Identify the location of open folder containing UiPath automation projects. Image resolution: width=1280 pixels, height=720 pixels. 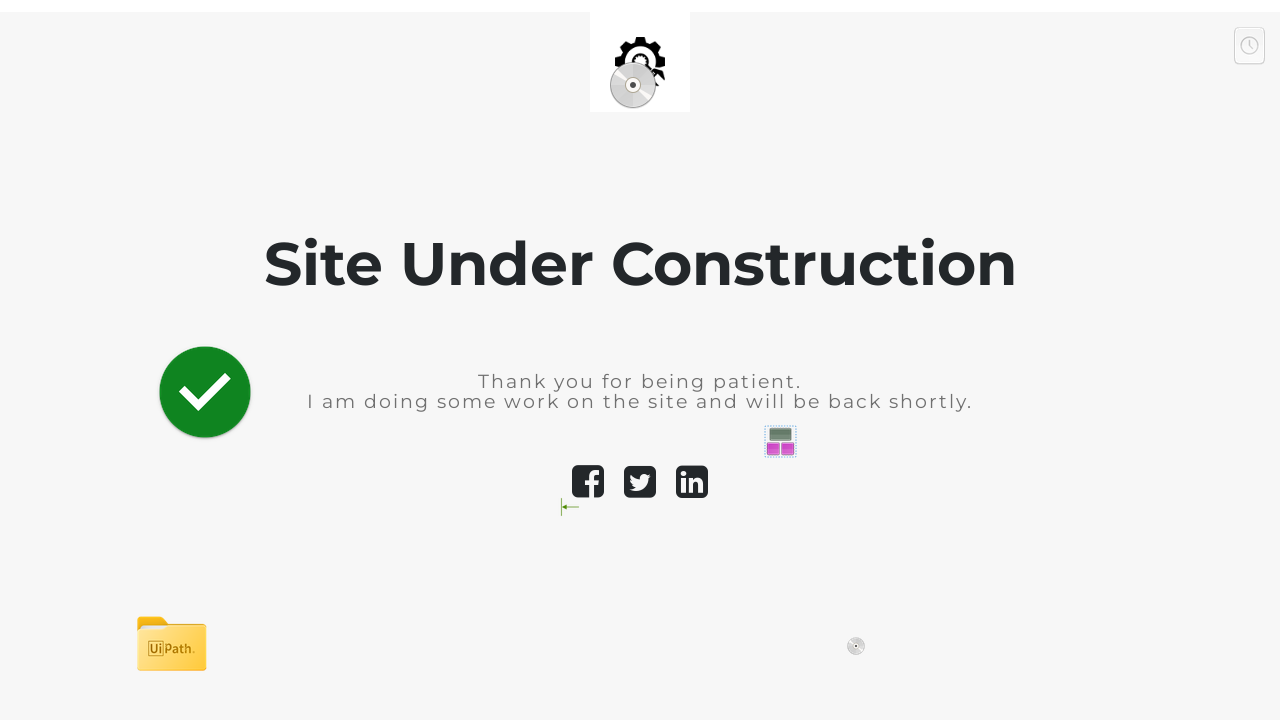
(171, 645).